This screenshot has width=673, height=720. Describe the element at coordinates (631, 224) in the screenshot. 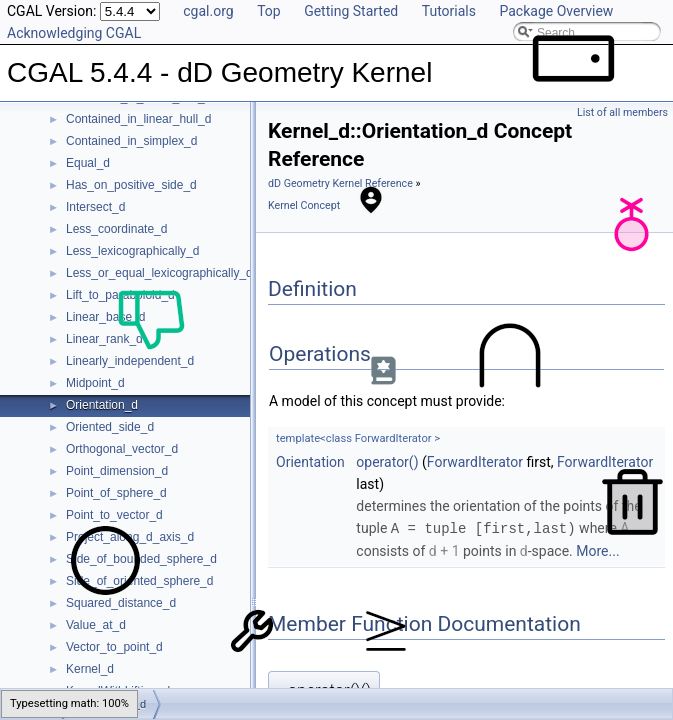

I see `indicates nonbinary gender identity option` at that location.